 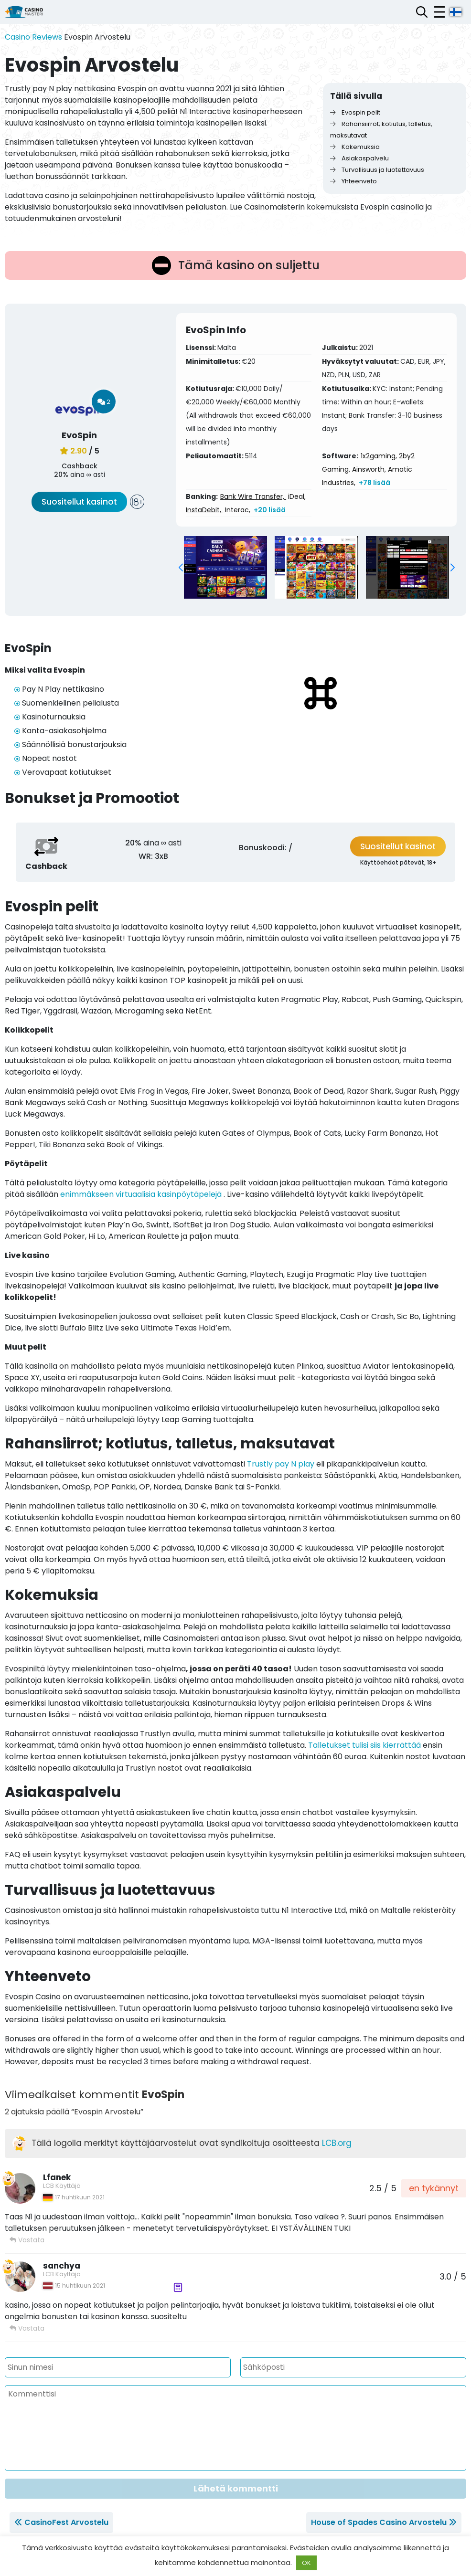 I want to click on open the calculator app, so click(x=178, y=2287).